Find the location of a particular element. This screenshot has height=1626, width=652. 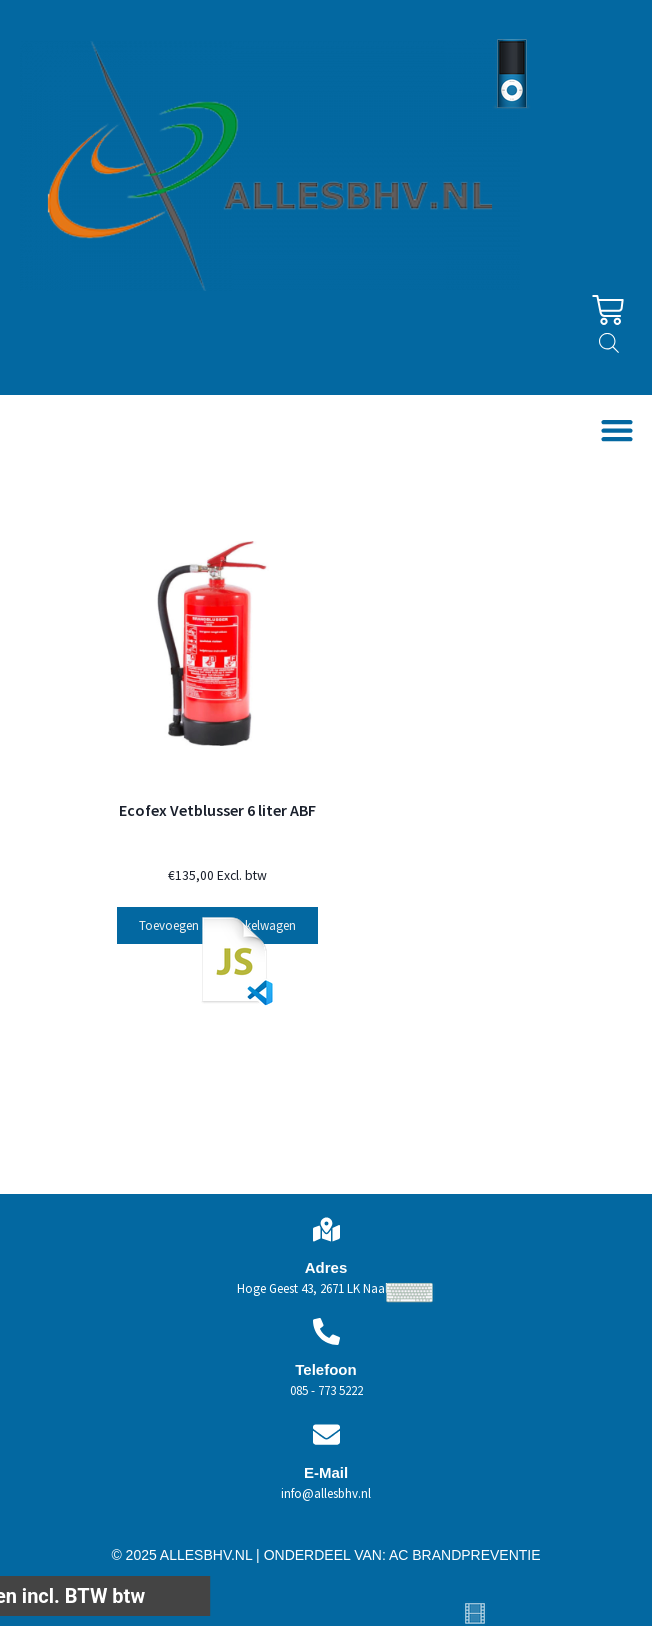

iPod nano device connected is located at coordinates (511, 74).